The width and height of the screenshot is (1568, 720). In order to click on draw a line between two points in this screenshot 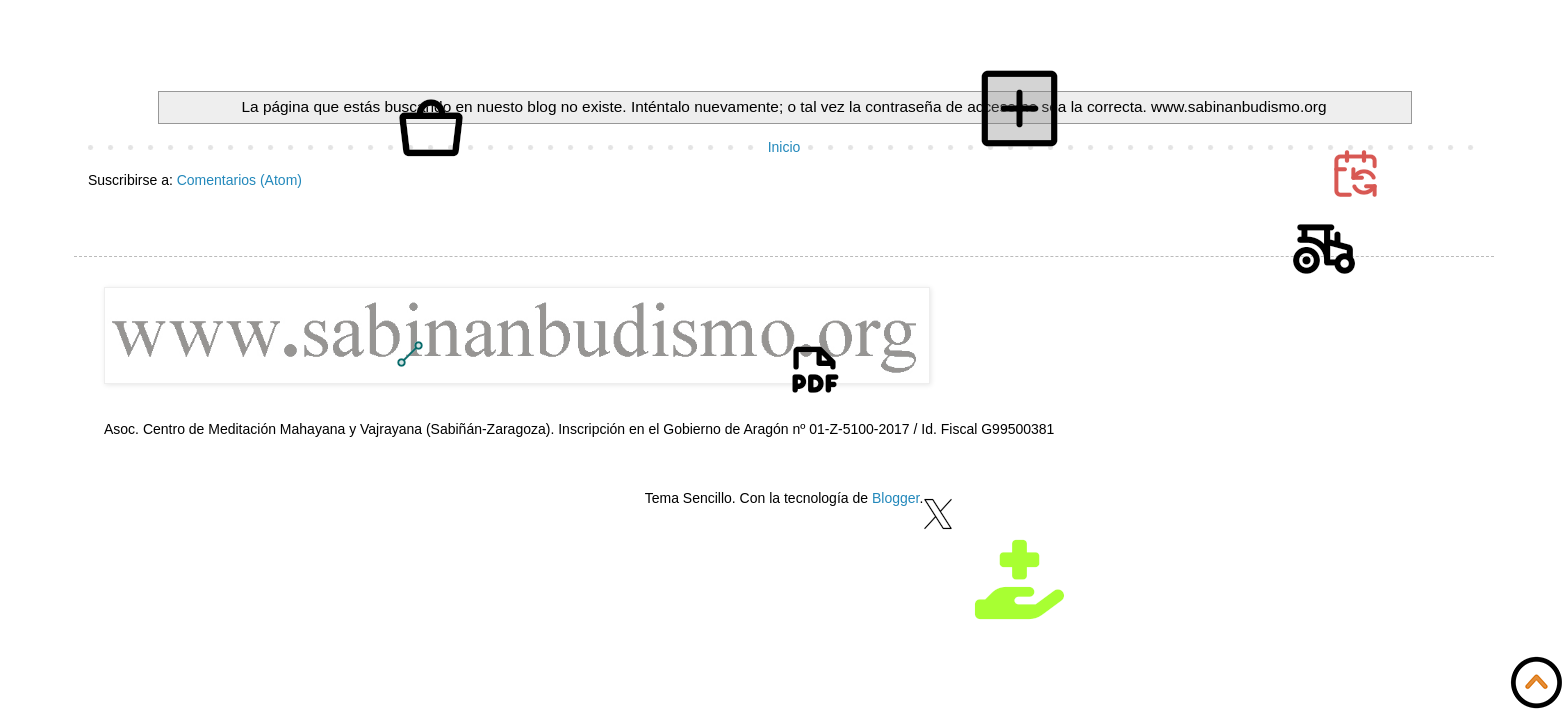, I will do `click(410, 354)`.